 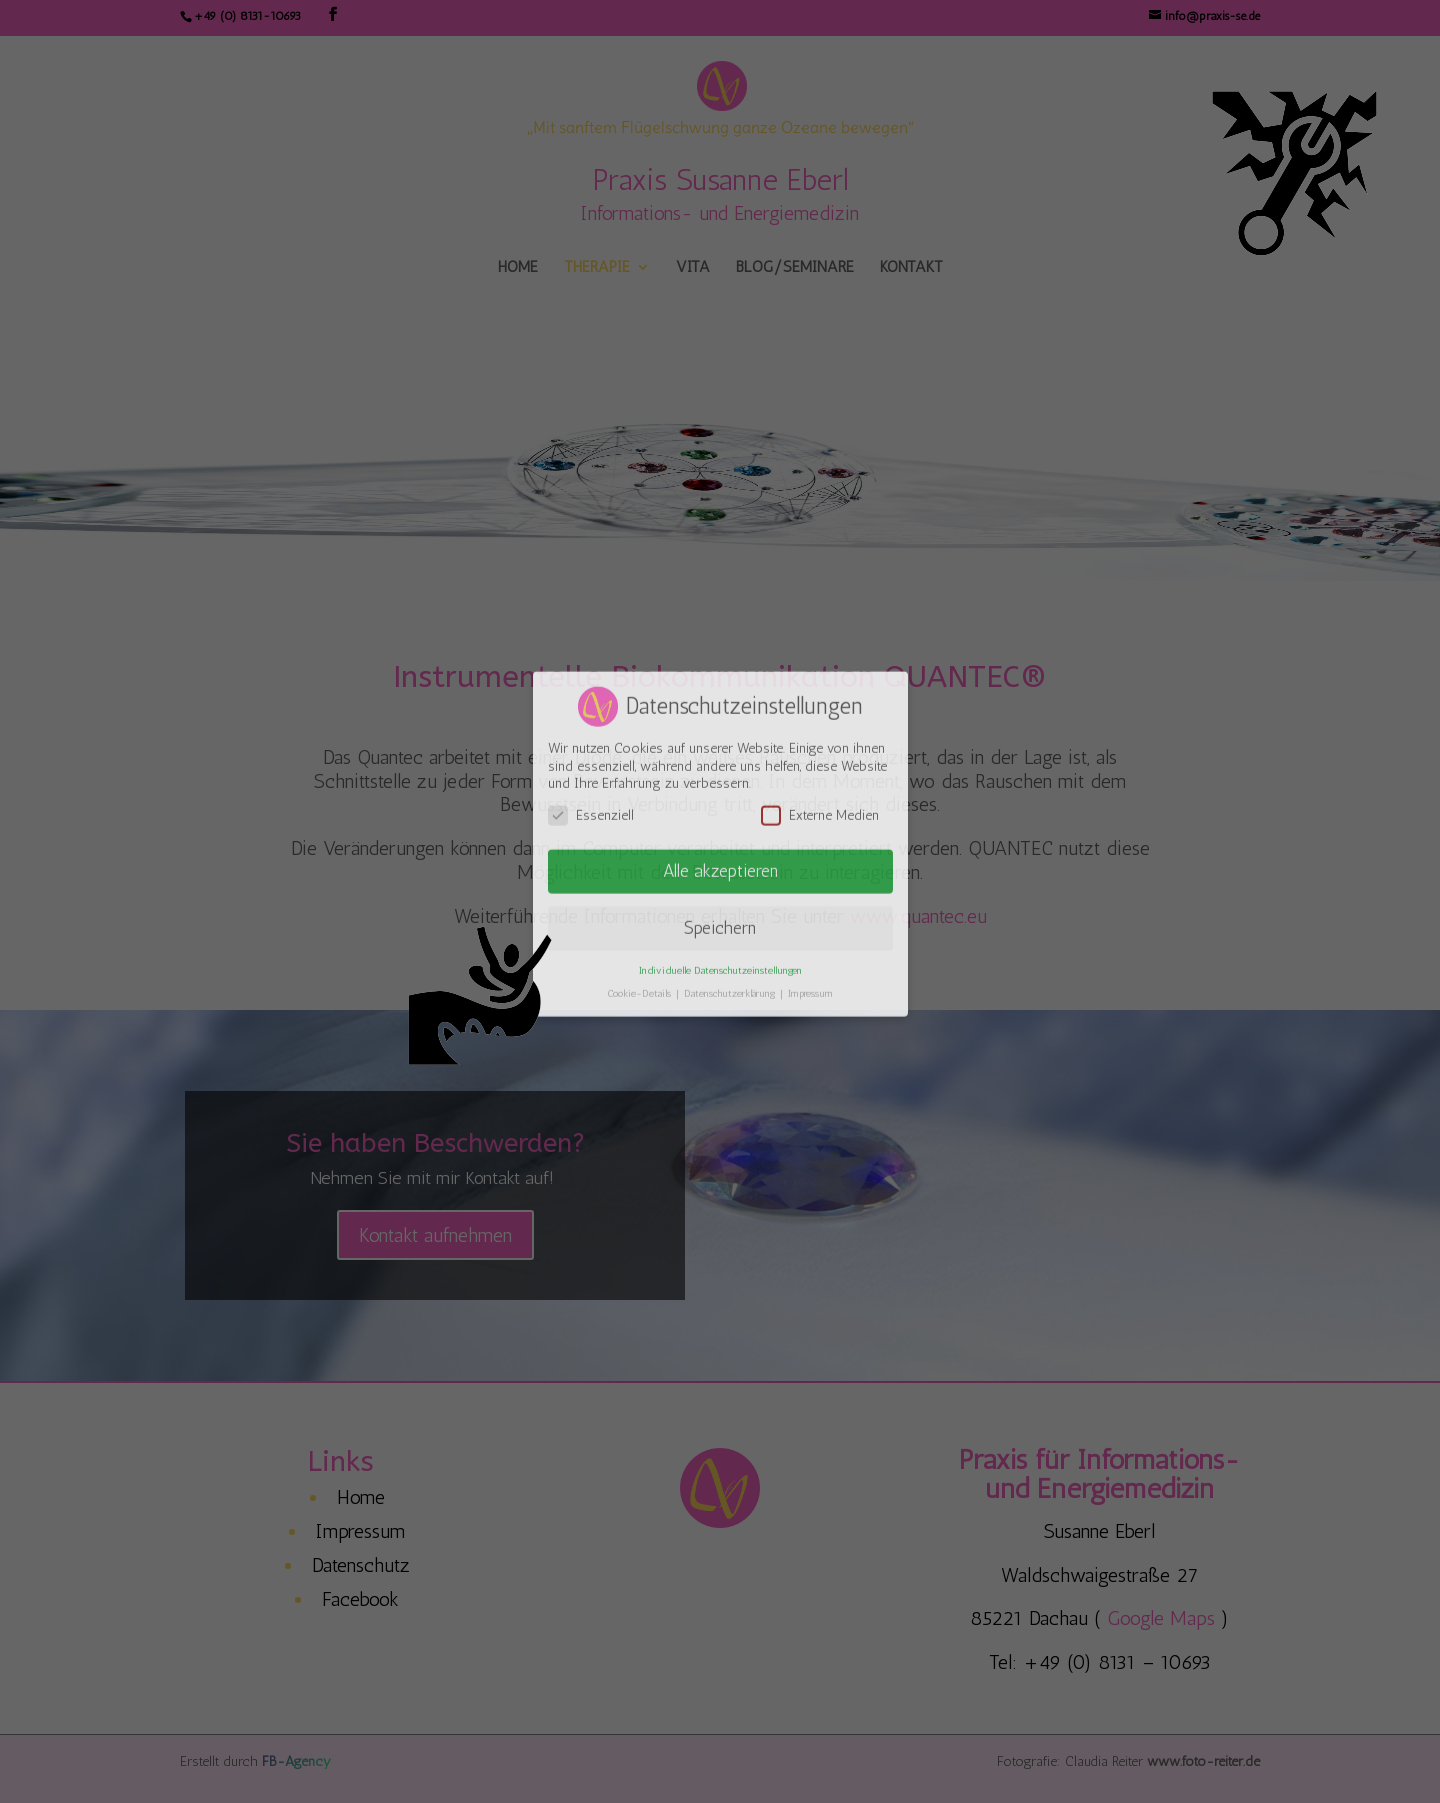 I want to click on summon a demon from a portal, so click(x=480, y=993).